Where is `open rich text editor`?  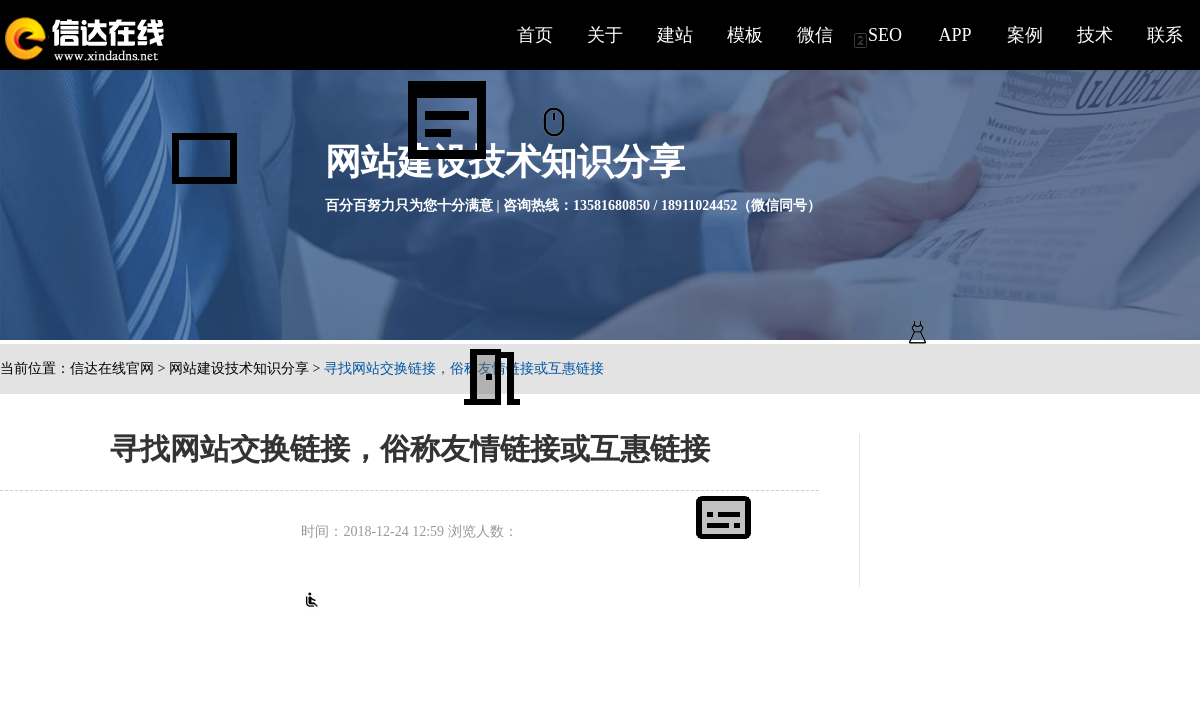 open rich text editor is located at coordinates (447, 120).